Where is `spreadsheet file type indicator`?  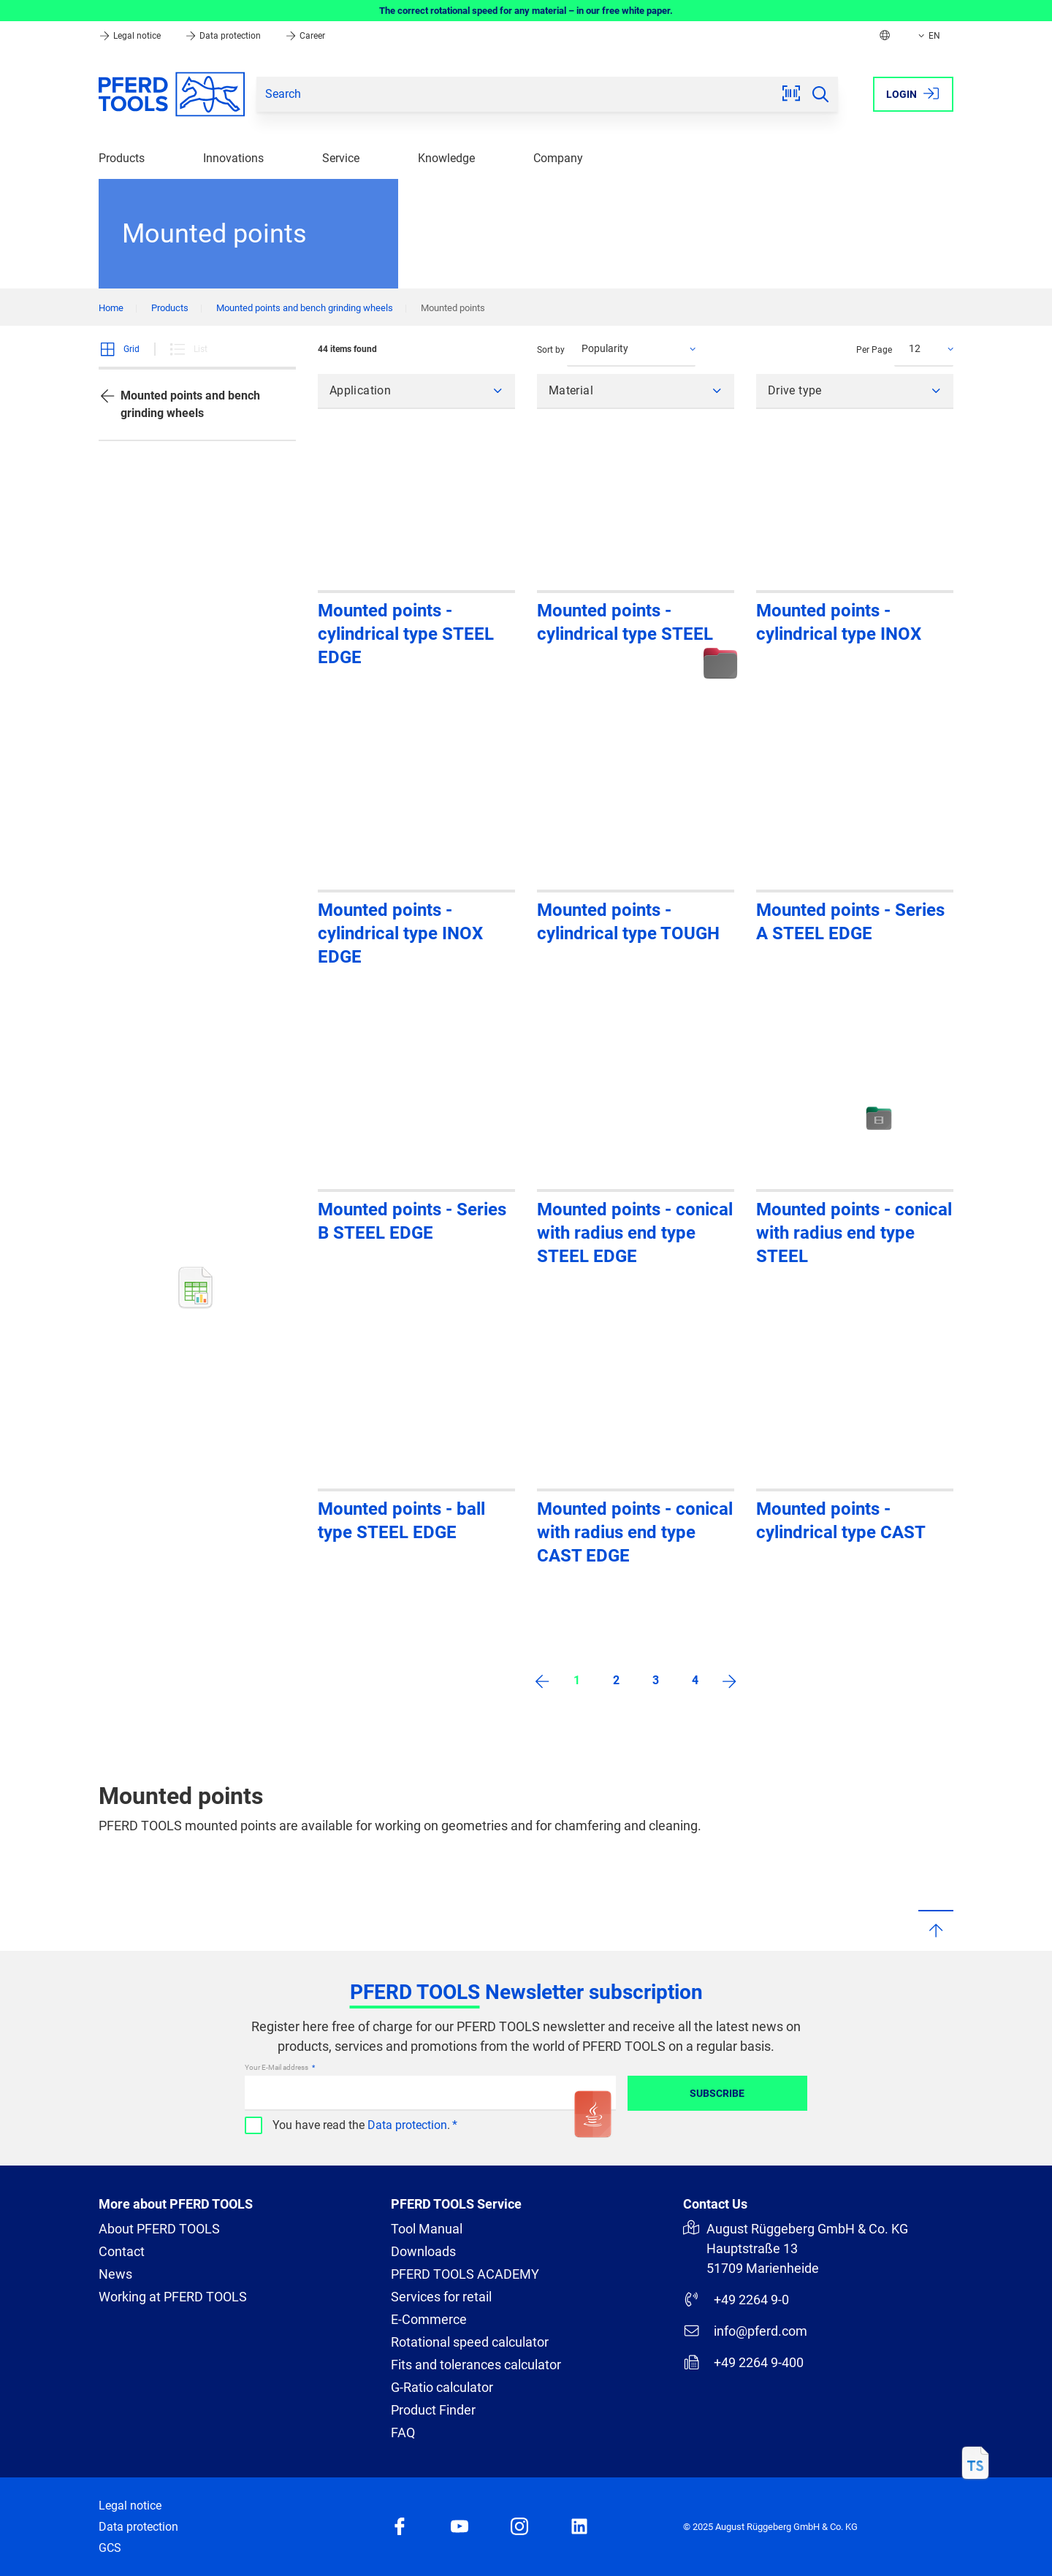 spreadsheet file type indicator is located at coordinates (195, 1287).